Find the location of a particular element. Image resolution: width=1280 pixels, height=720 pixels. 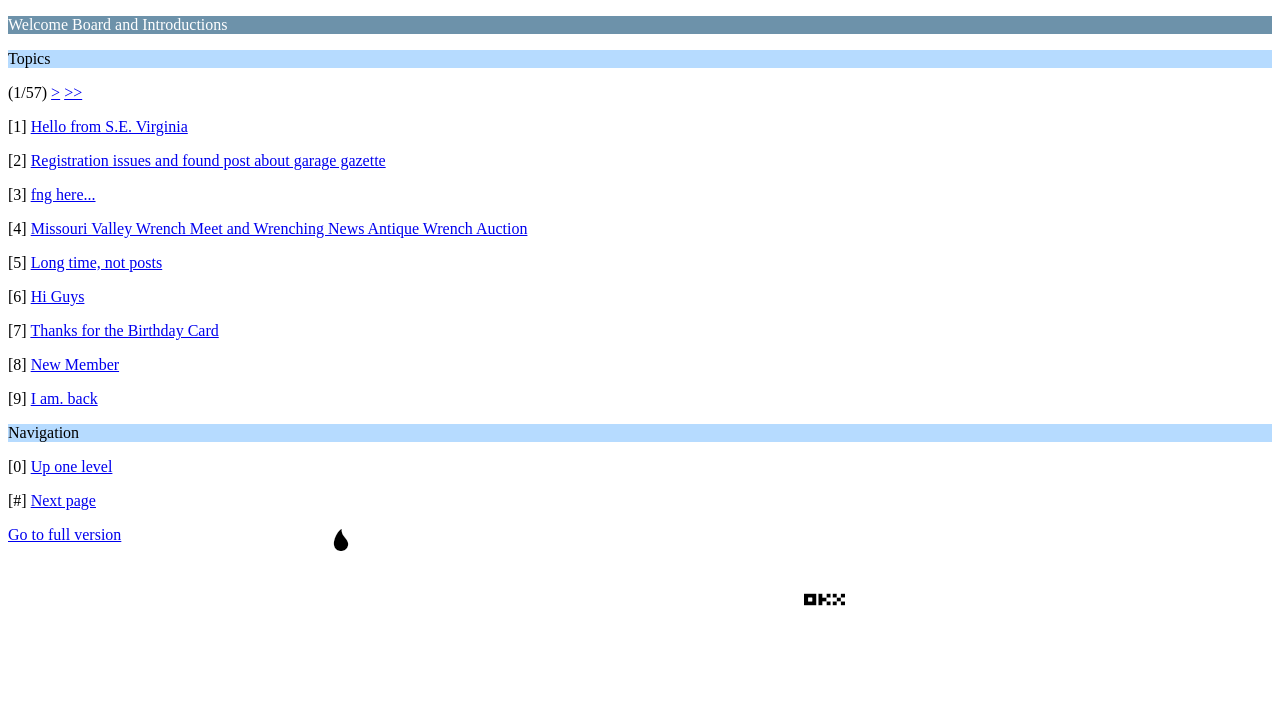

elixir programming language logo is located at coordinates (341, 540).